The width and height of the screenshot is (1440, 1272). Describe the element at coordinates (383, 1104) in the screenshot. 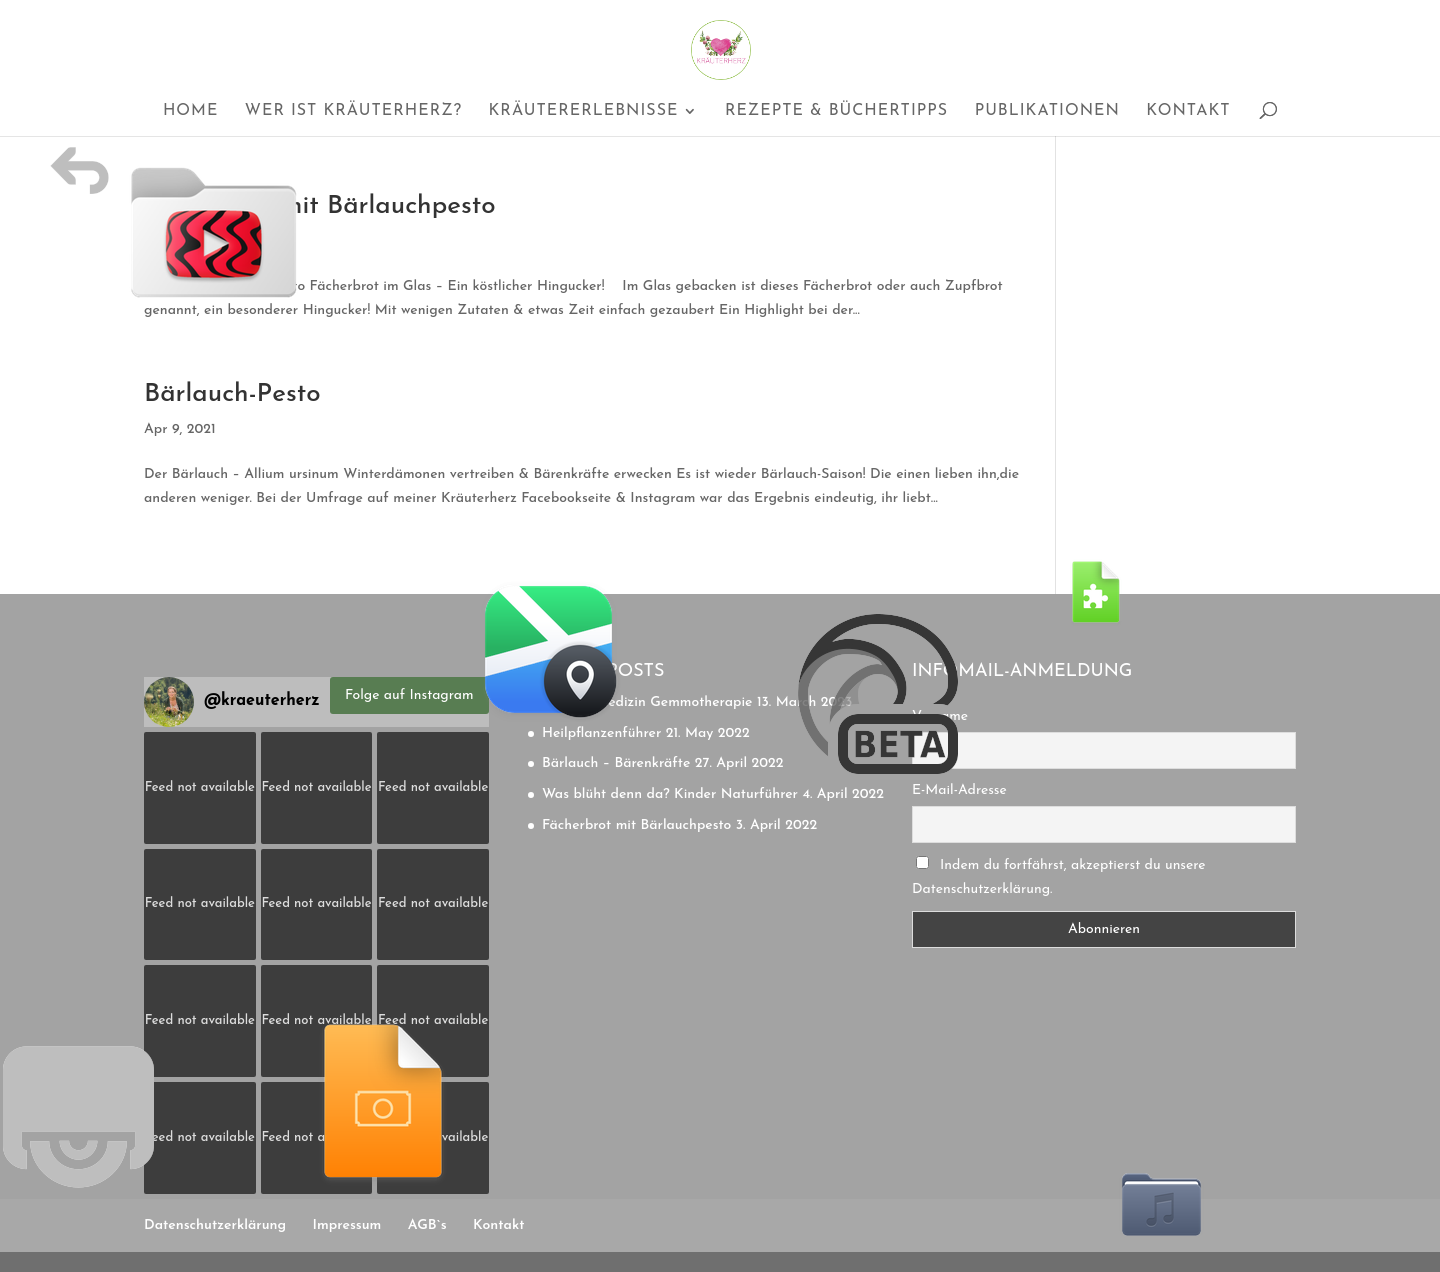

I see `a sketchbook or graphics file` at that location.